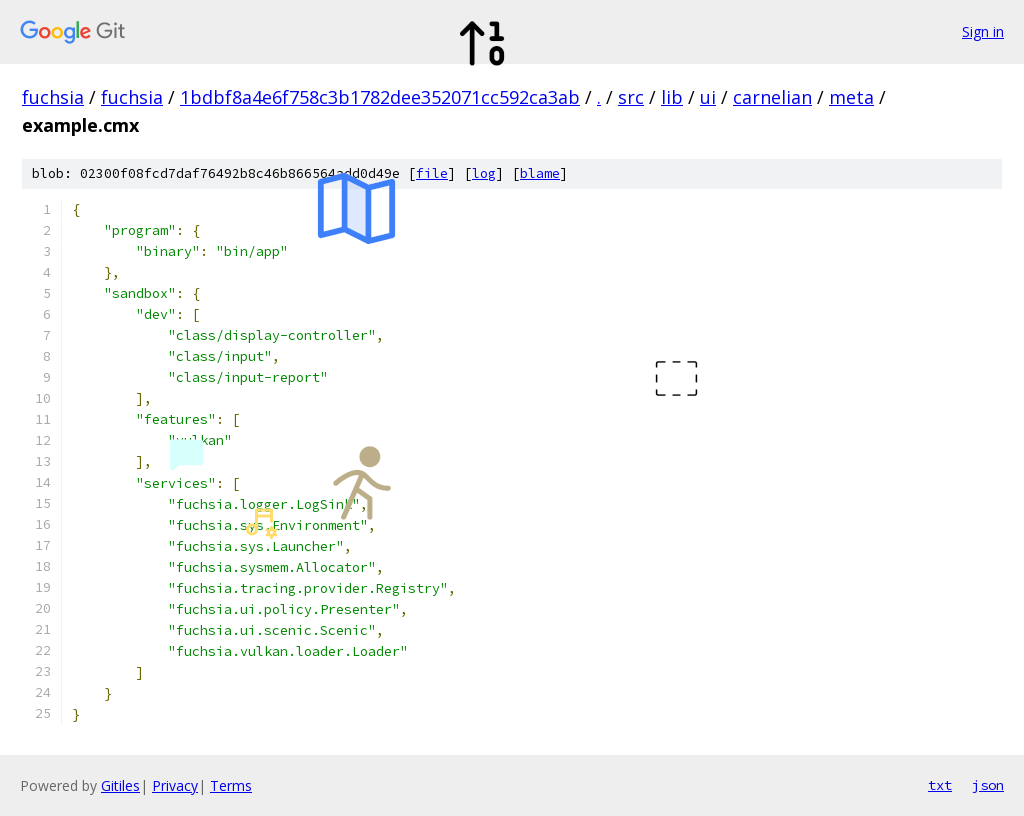 Image resolution: width=1024 pixels, height=816 pixels. I want to click on select or define a region, so click(676, 378).